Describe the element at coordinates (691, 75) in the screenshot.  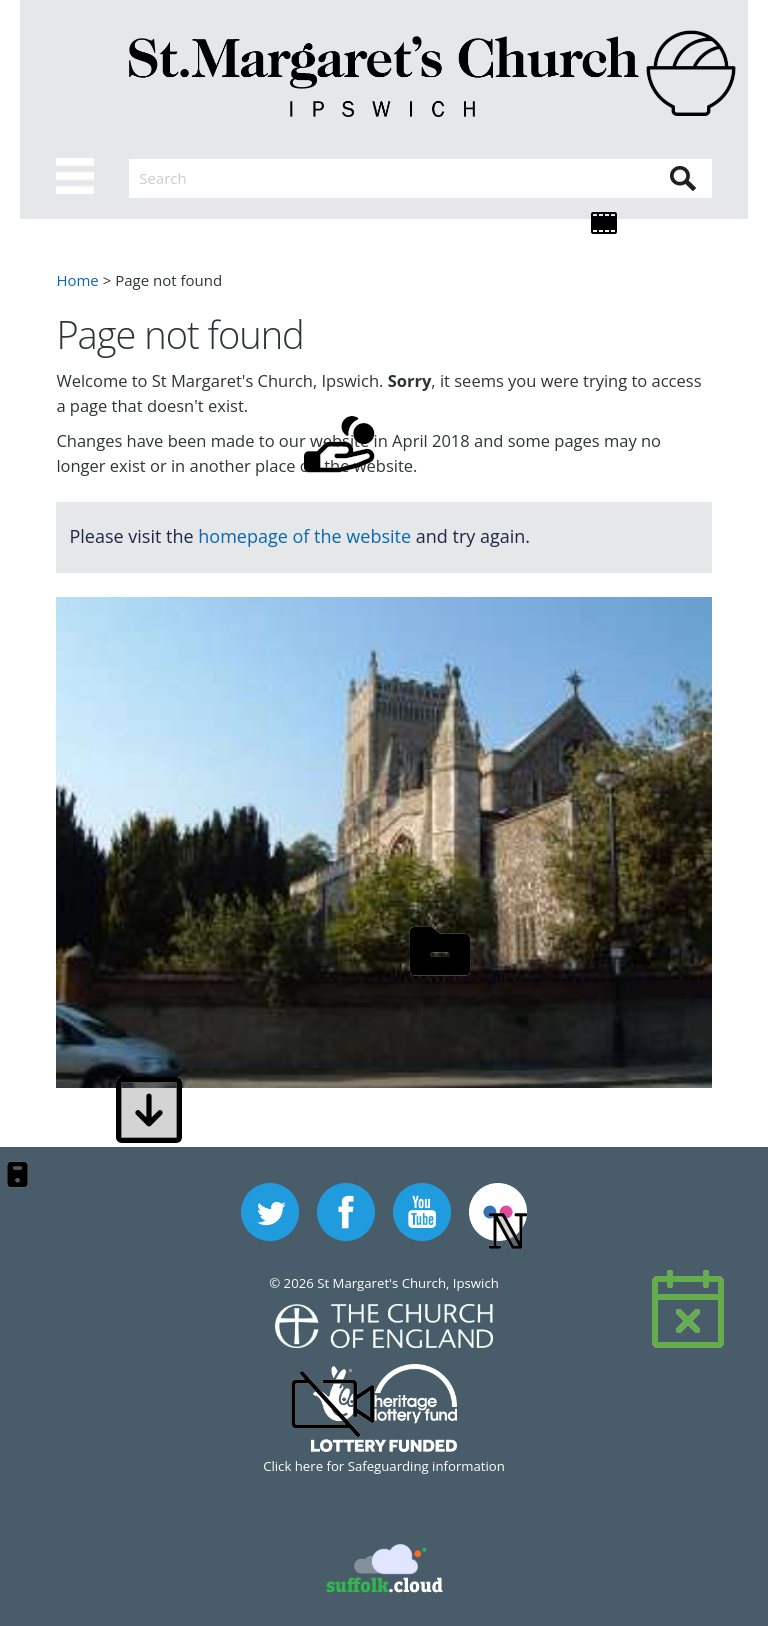
I see `view food or meal options` at that location.